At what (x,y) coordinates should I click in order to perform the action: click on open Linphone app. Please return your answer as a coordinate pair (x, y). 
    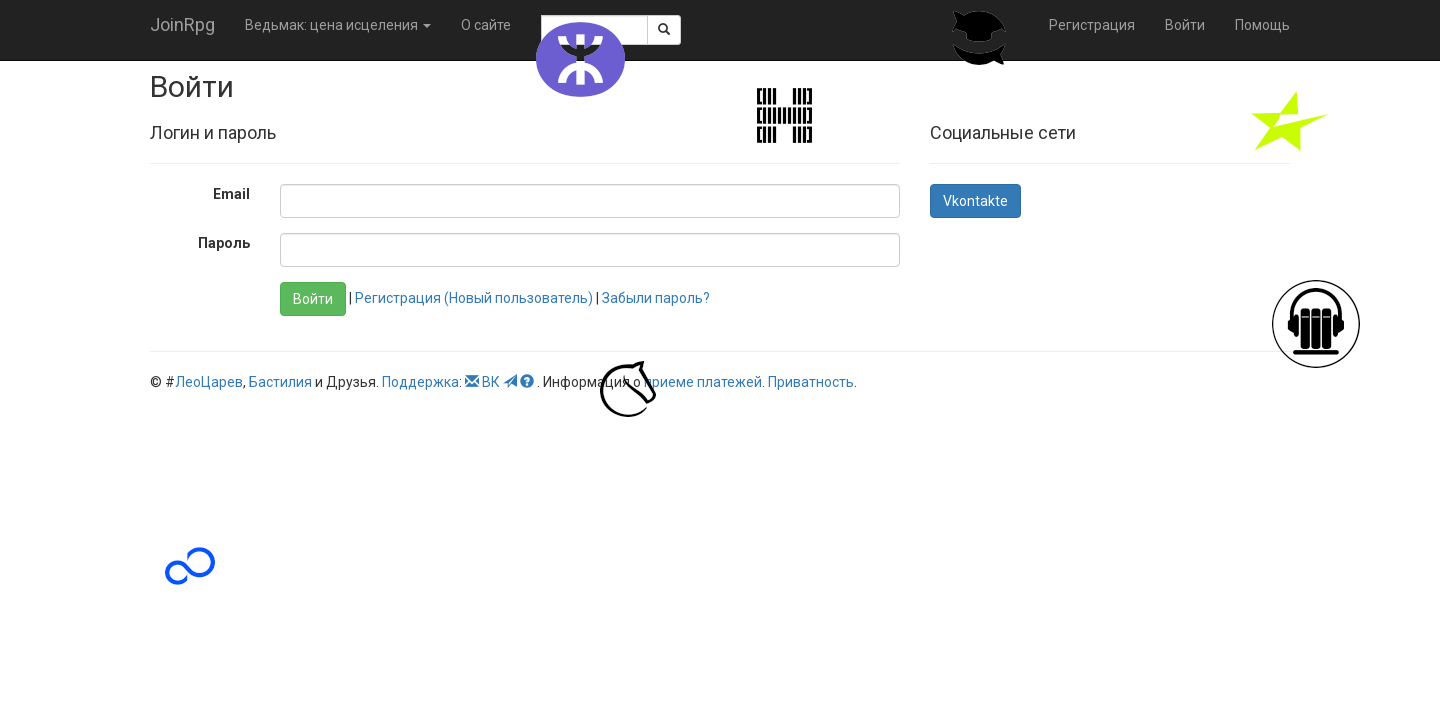
    Looking at the image, I should click on (979, 38).